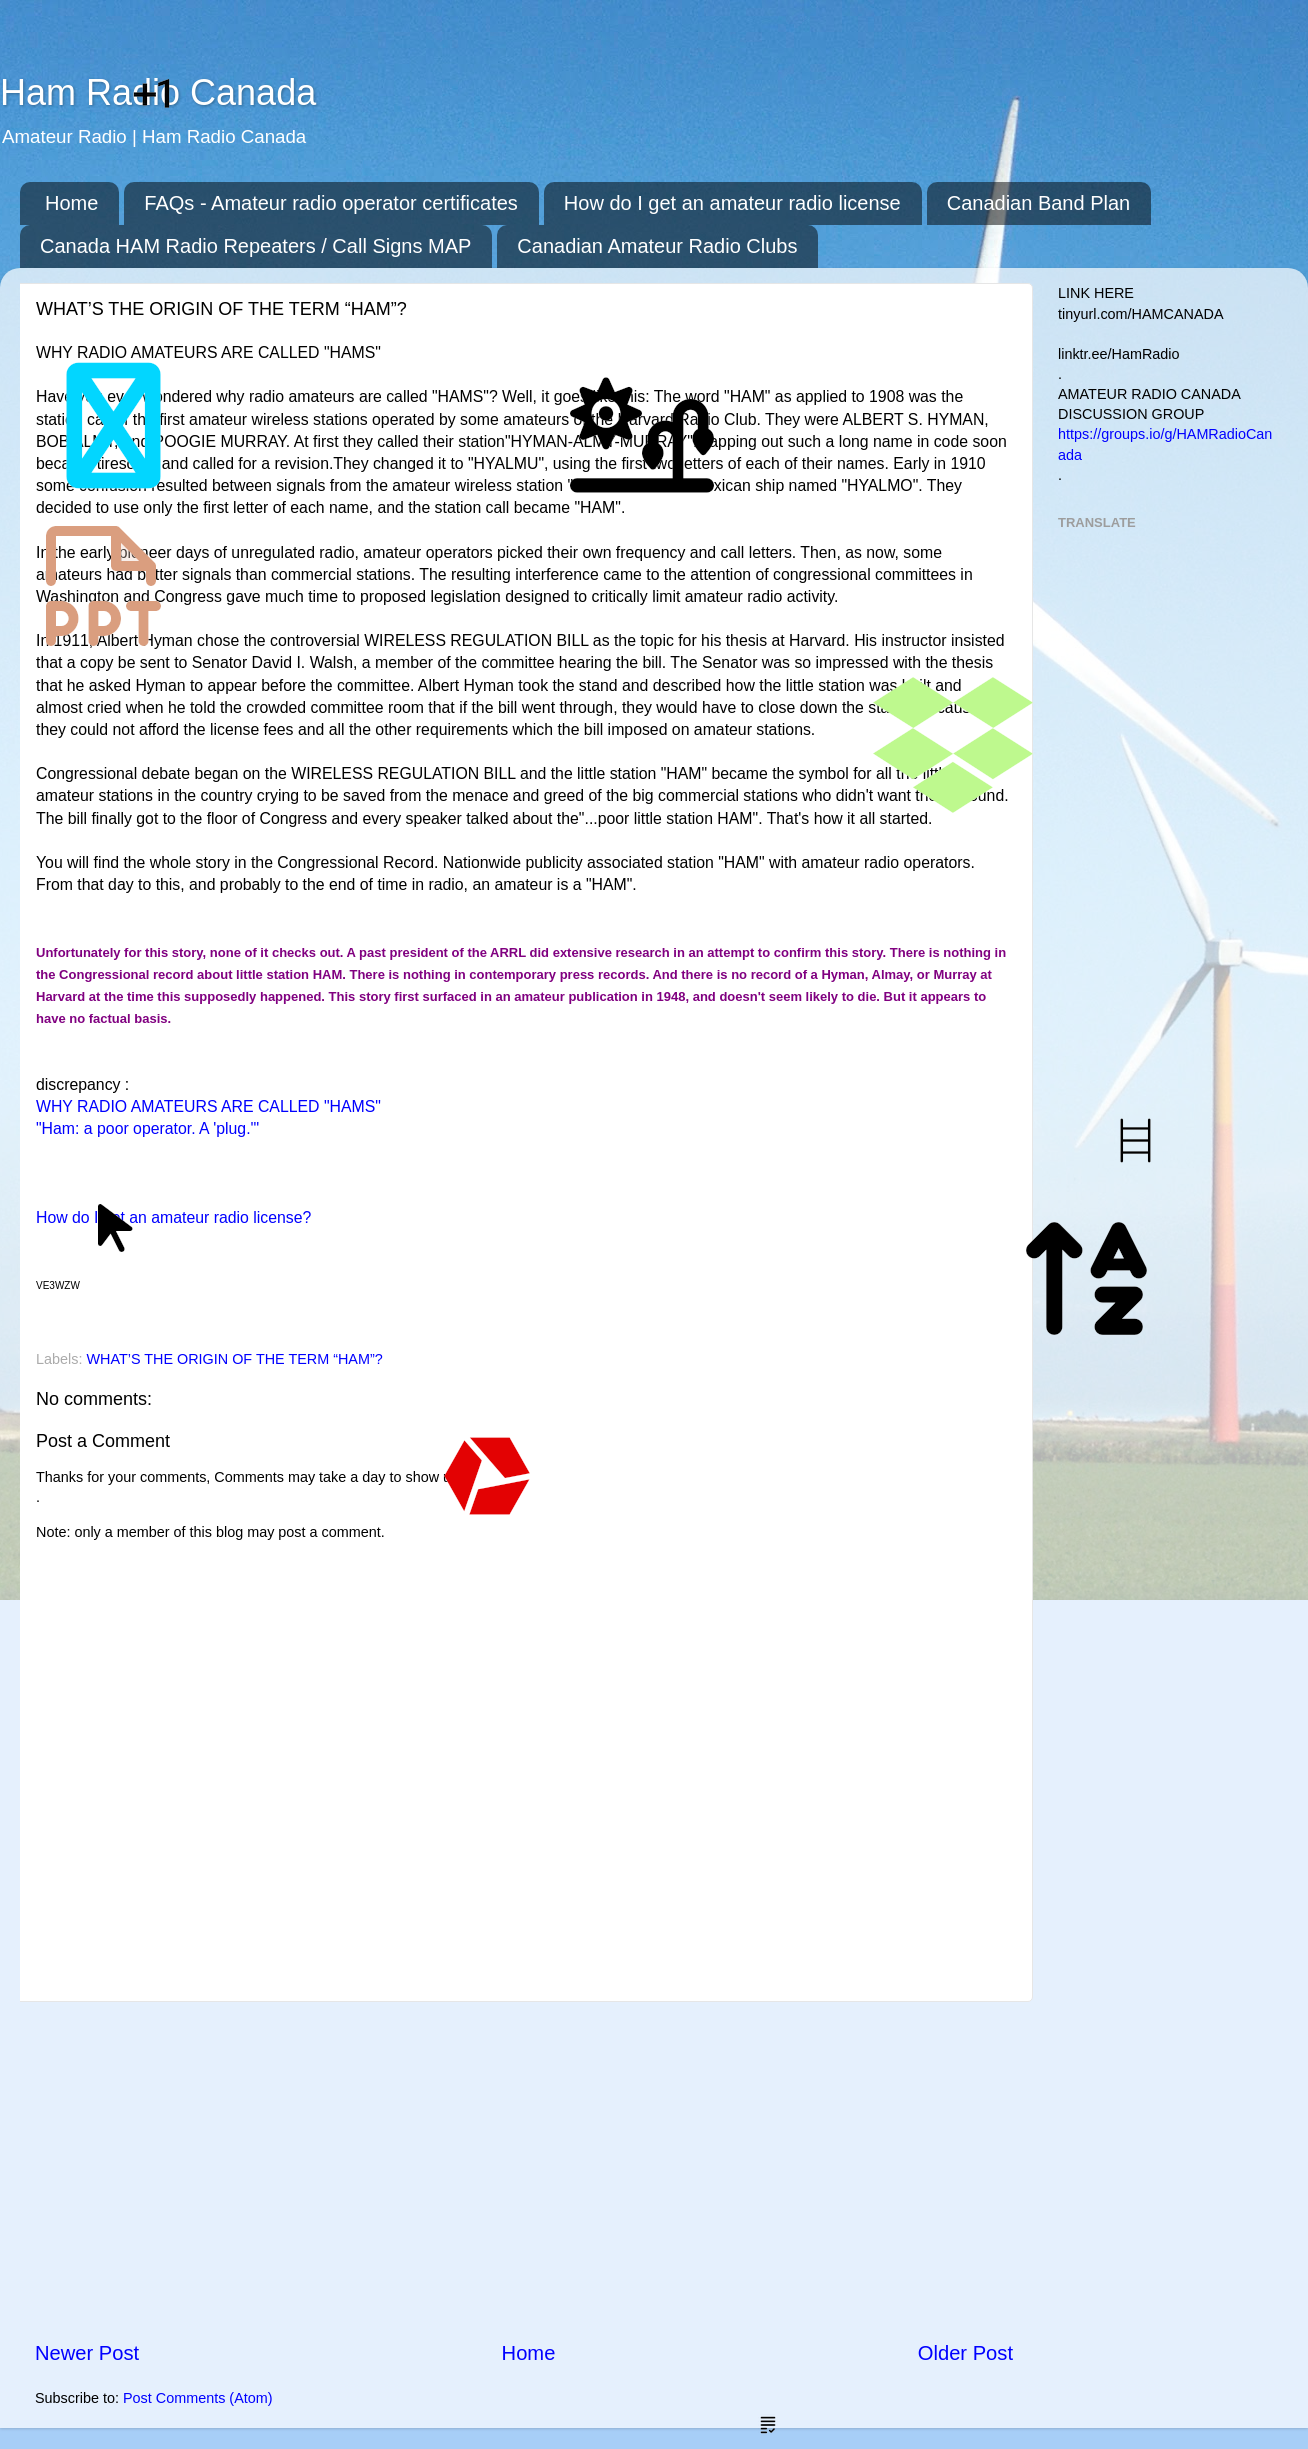  What do you see at coordinates (113, 1228) in the screenshot?
I see `cursor or pointer indicator` at bounding box center [113, 1228].